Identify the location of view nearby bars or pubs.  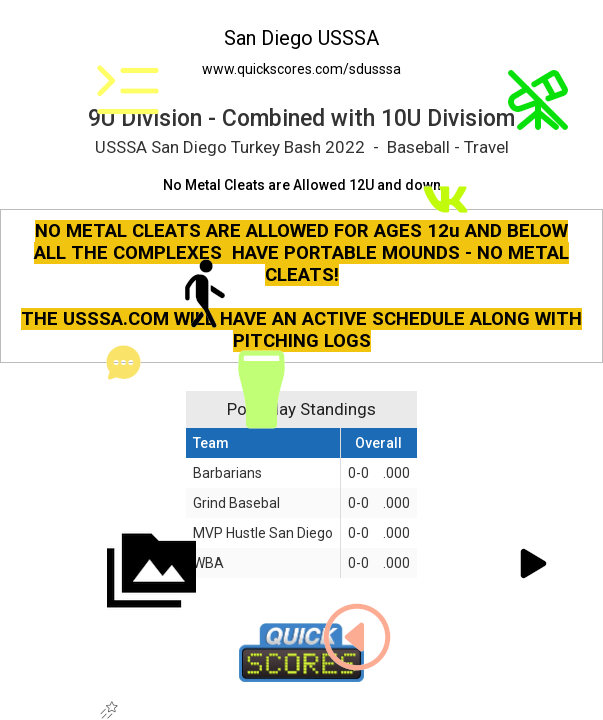
(261, 389).